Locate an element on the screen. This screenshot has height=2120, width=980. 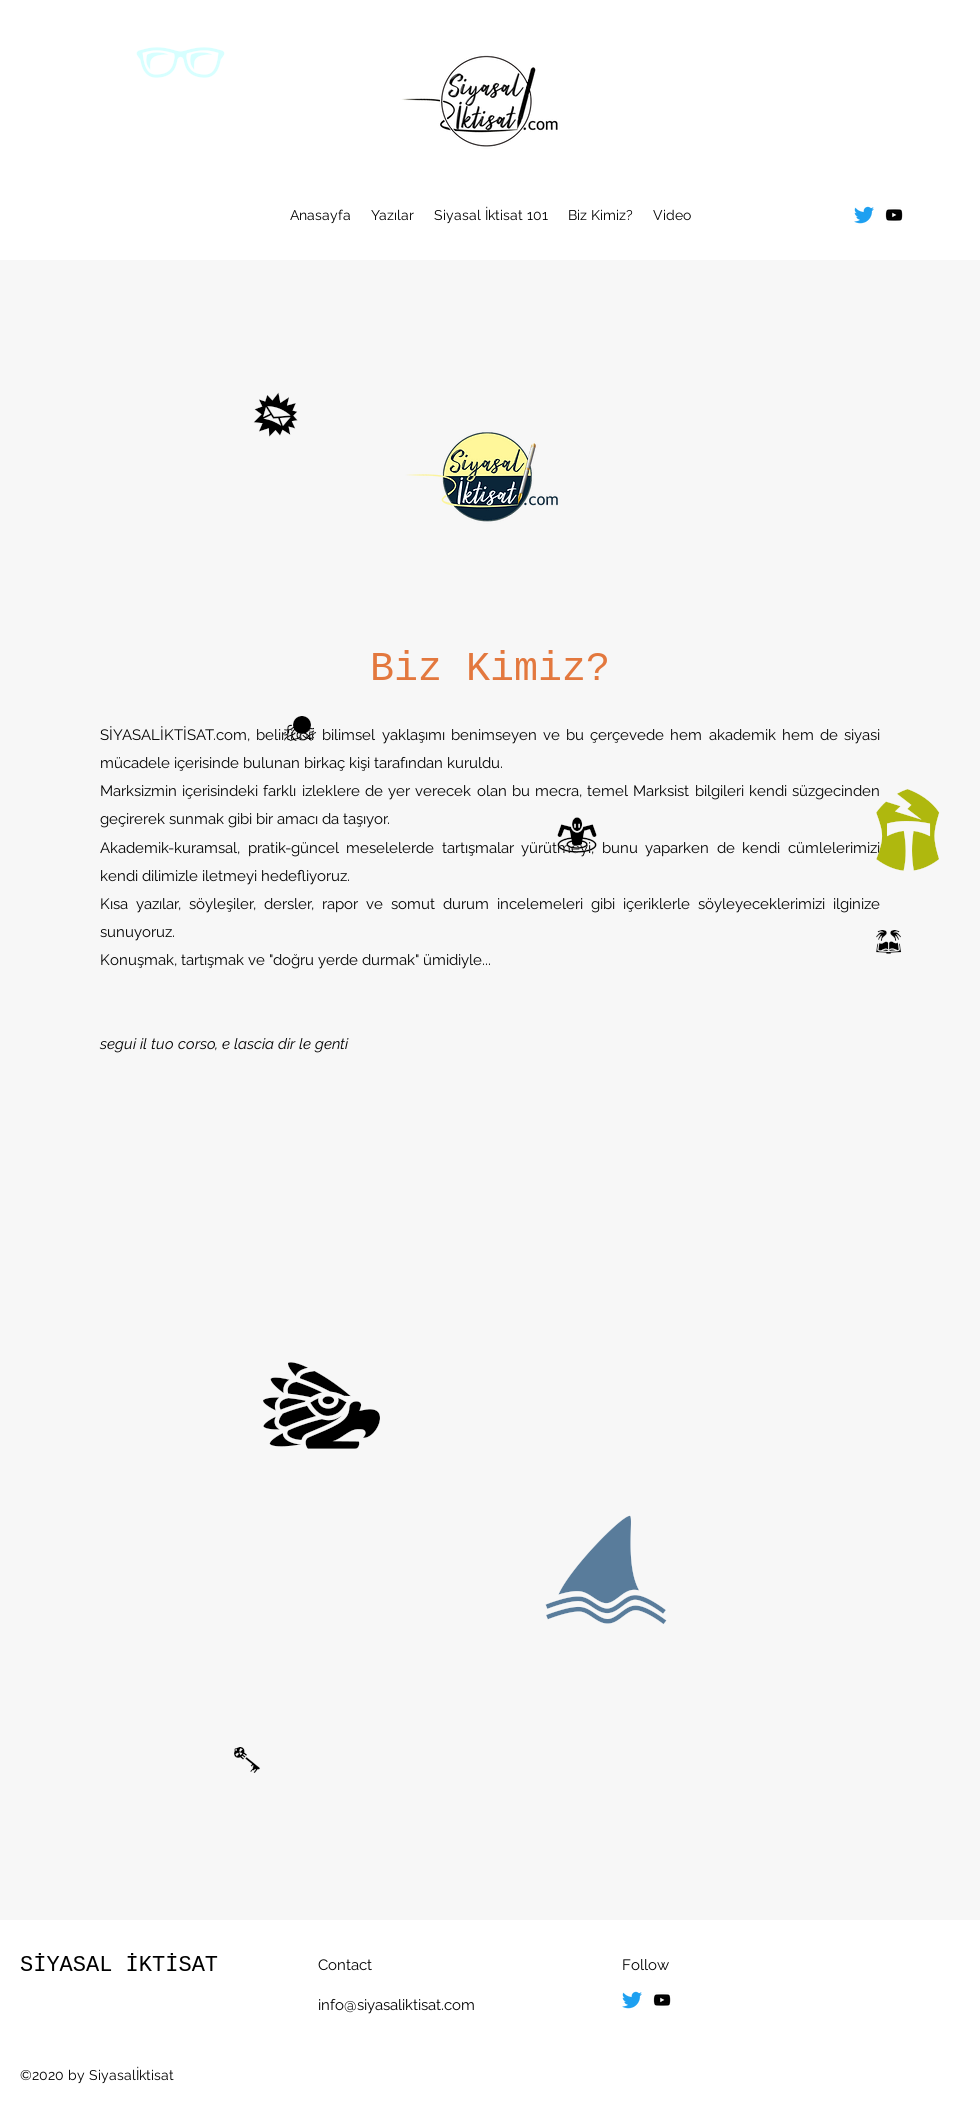
indicates a malicious or dangerous email/message is located at coordinates (275, 414).